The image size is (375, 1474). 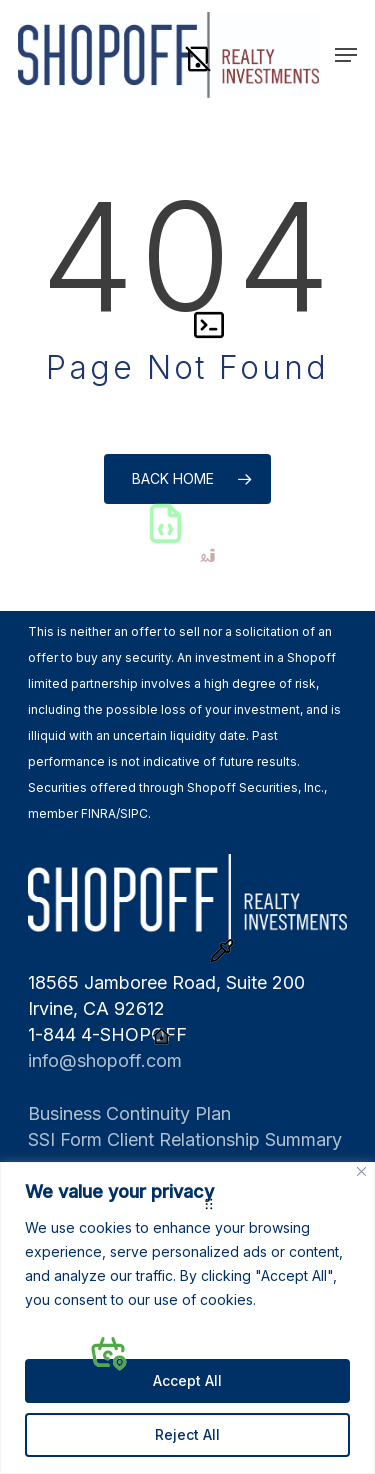 What do you see at coordinates (108, 1352) in the screenshot?
I see `view pickup location for your basket` at bounding box center [108, 1352].